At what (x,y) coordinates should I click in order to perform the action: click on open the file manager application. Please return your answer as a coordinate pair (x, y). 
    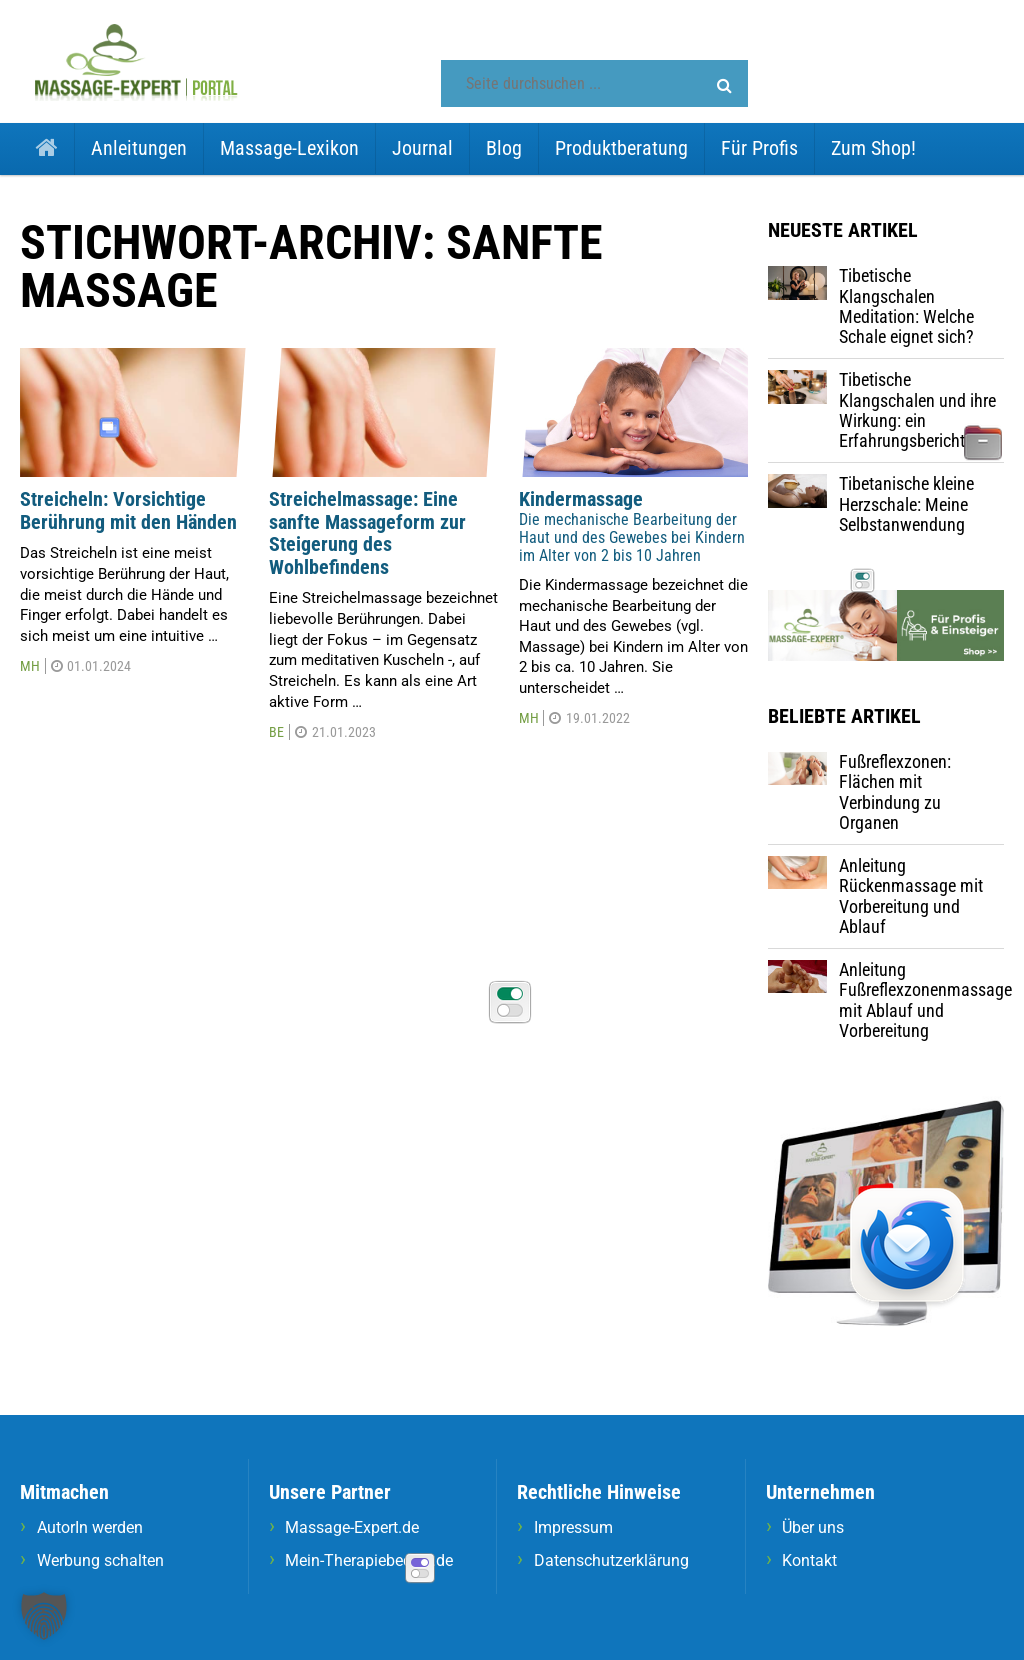
    Looking at the image, I should click on (983, 442).